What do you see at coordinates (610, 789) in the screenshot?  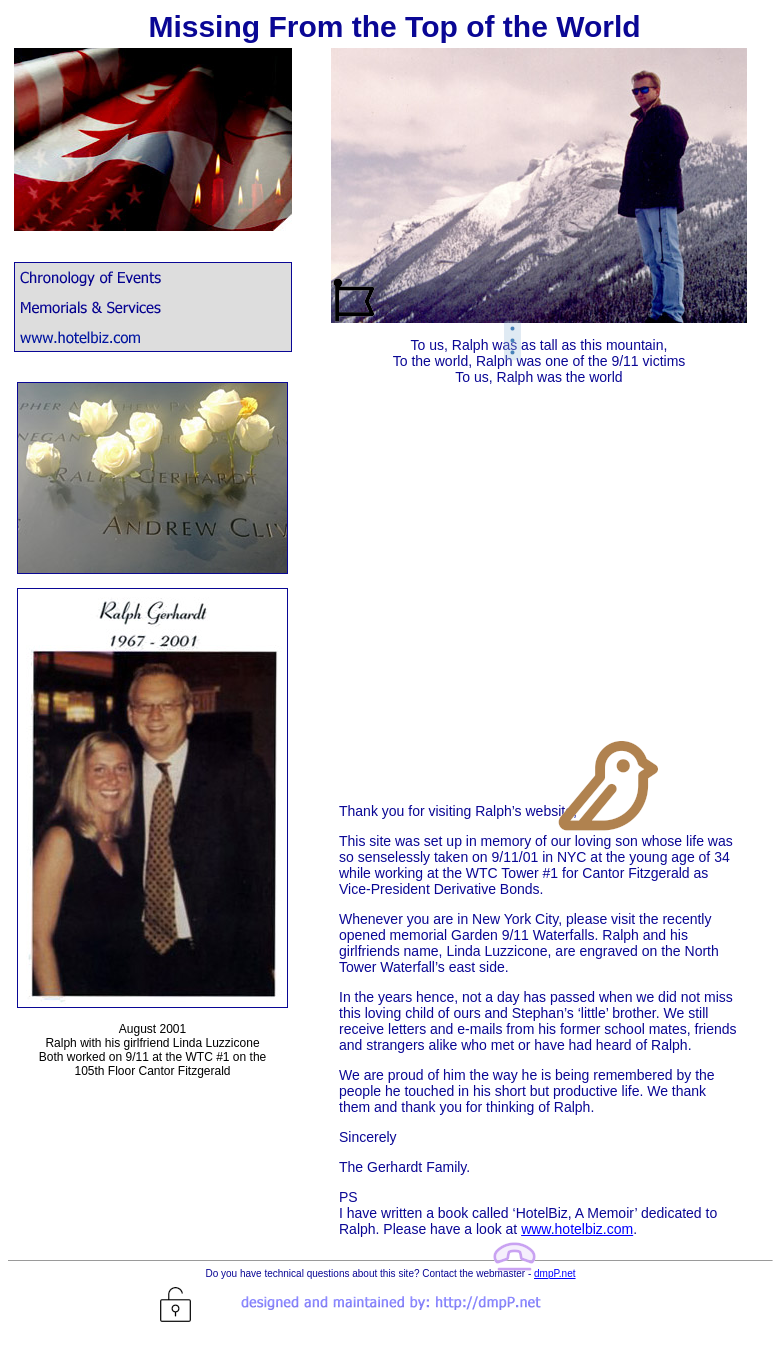 I see `access twitter or social media sharing` at bounding box center [610, 789].